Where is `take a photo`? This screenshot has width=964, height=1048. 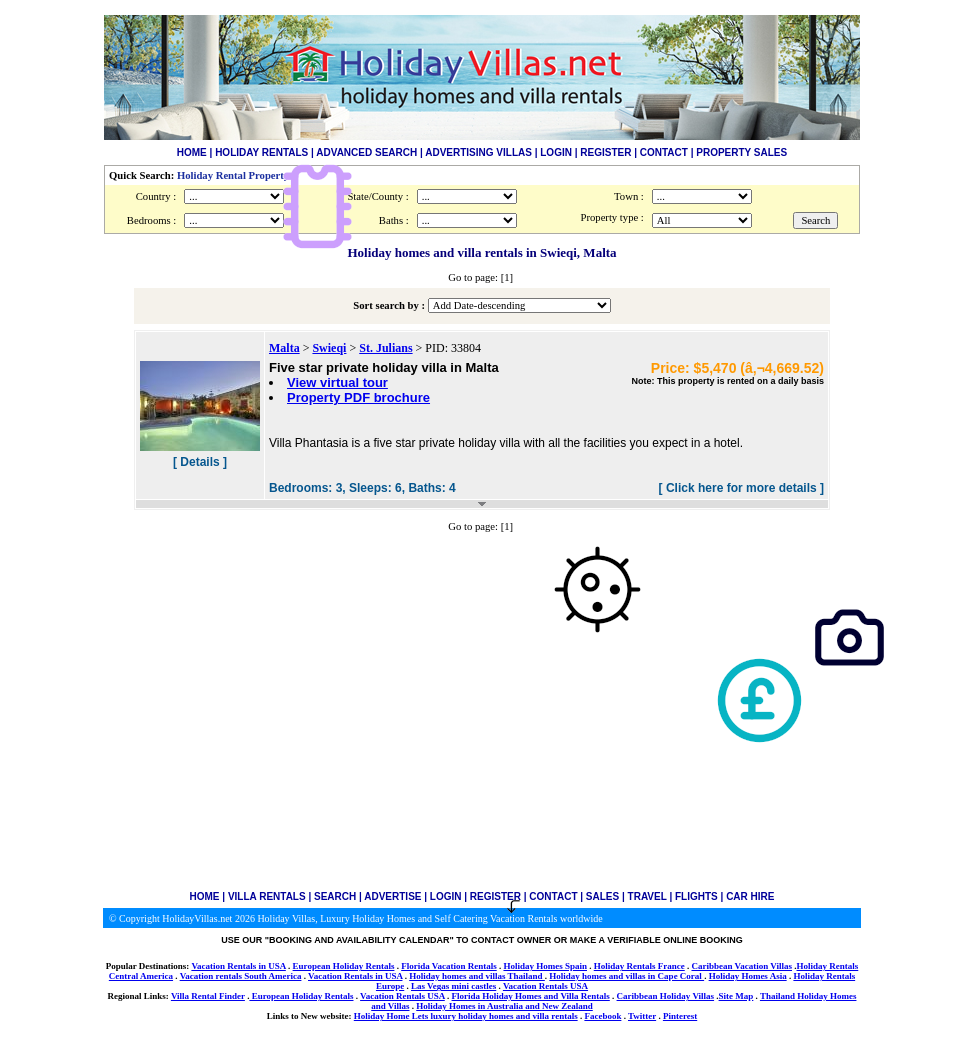
take a photo is located at coordinates (849, 637).